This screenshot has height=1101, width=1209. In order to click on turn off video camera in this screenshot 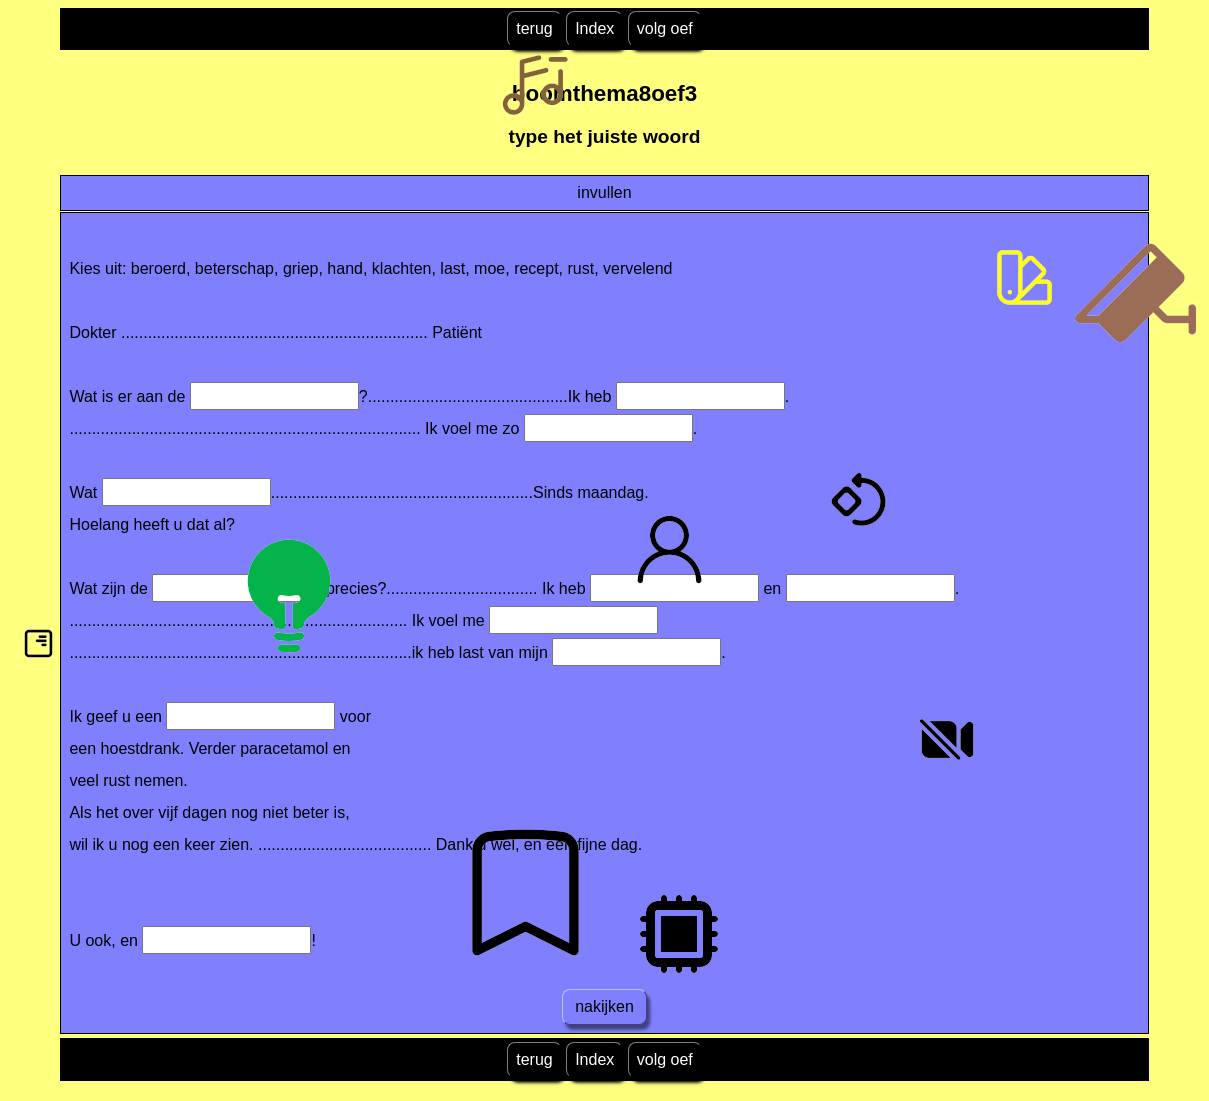, I will do `click(947, 739)`.